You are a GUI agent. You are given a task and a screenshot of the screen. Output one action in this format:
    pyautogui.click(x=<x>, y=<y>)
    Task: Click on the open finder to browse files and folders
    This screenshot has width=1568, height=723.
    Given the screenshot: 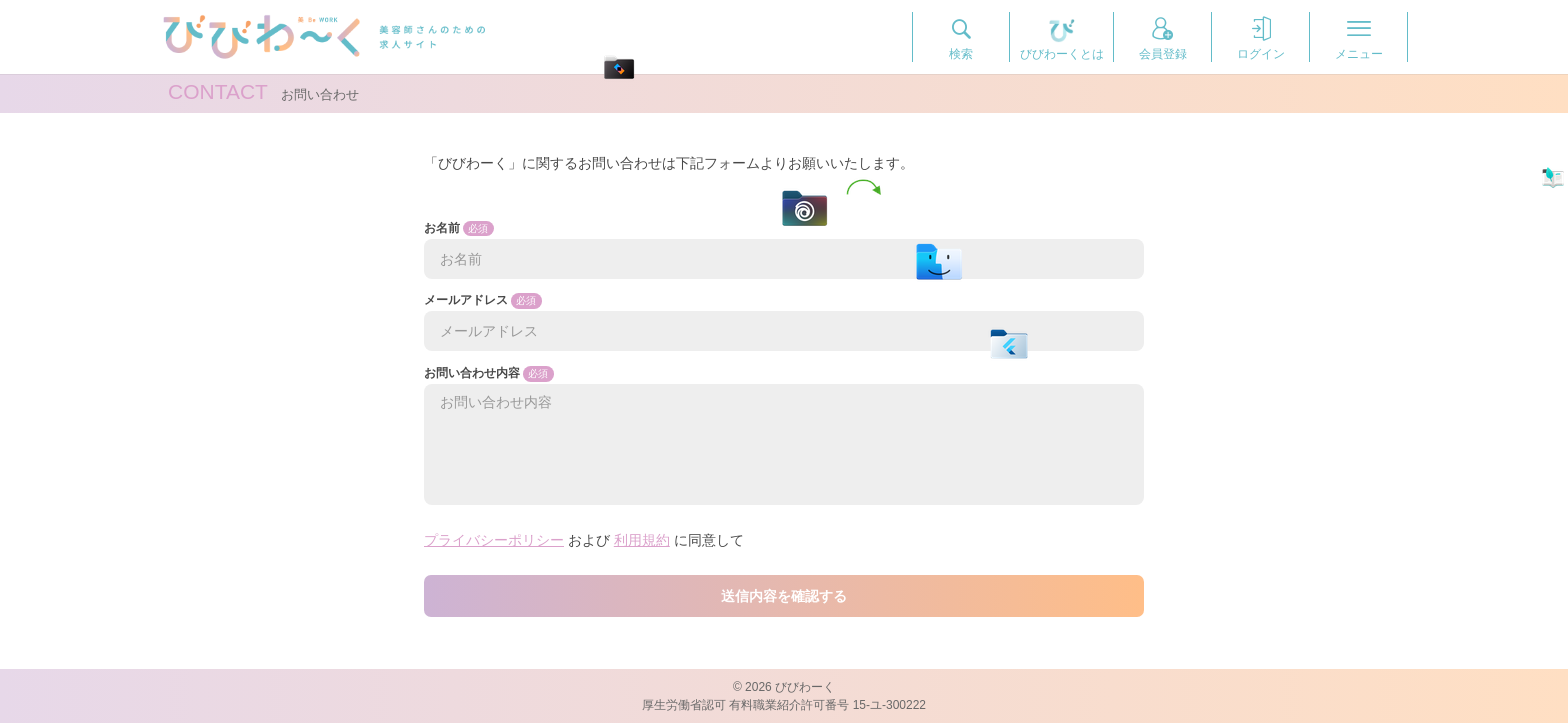 What is the action you would take?
    pyautogui.click(x=939, y=263)
    